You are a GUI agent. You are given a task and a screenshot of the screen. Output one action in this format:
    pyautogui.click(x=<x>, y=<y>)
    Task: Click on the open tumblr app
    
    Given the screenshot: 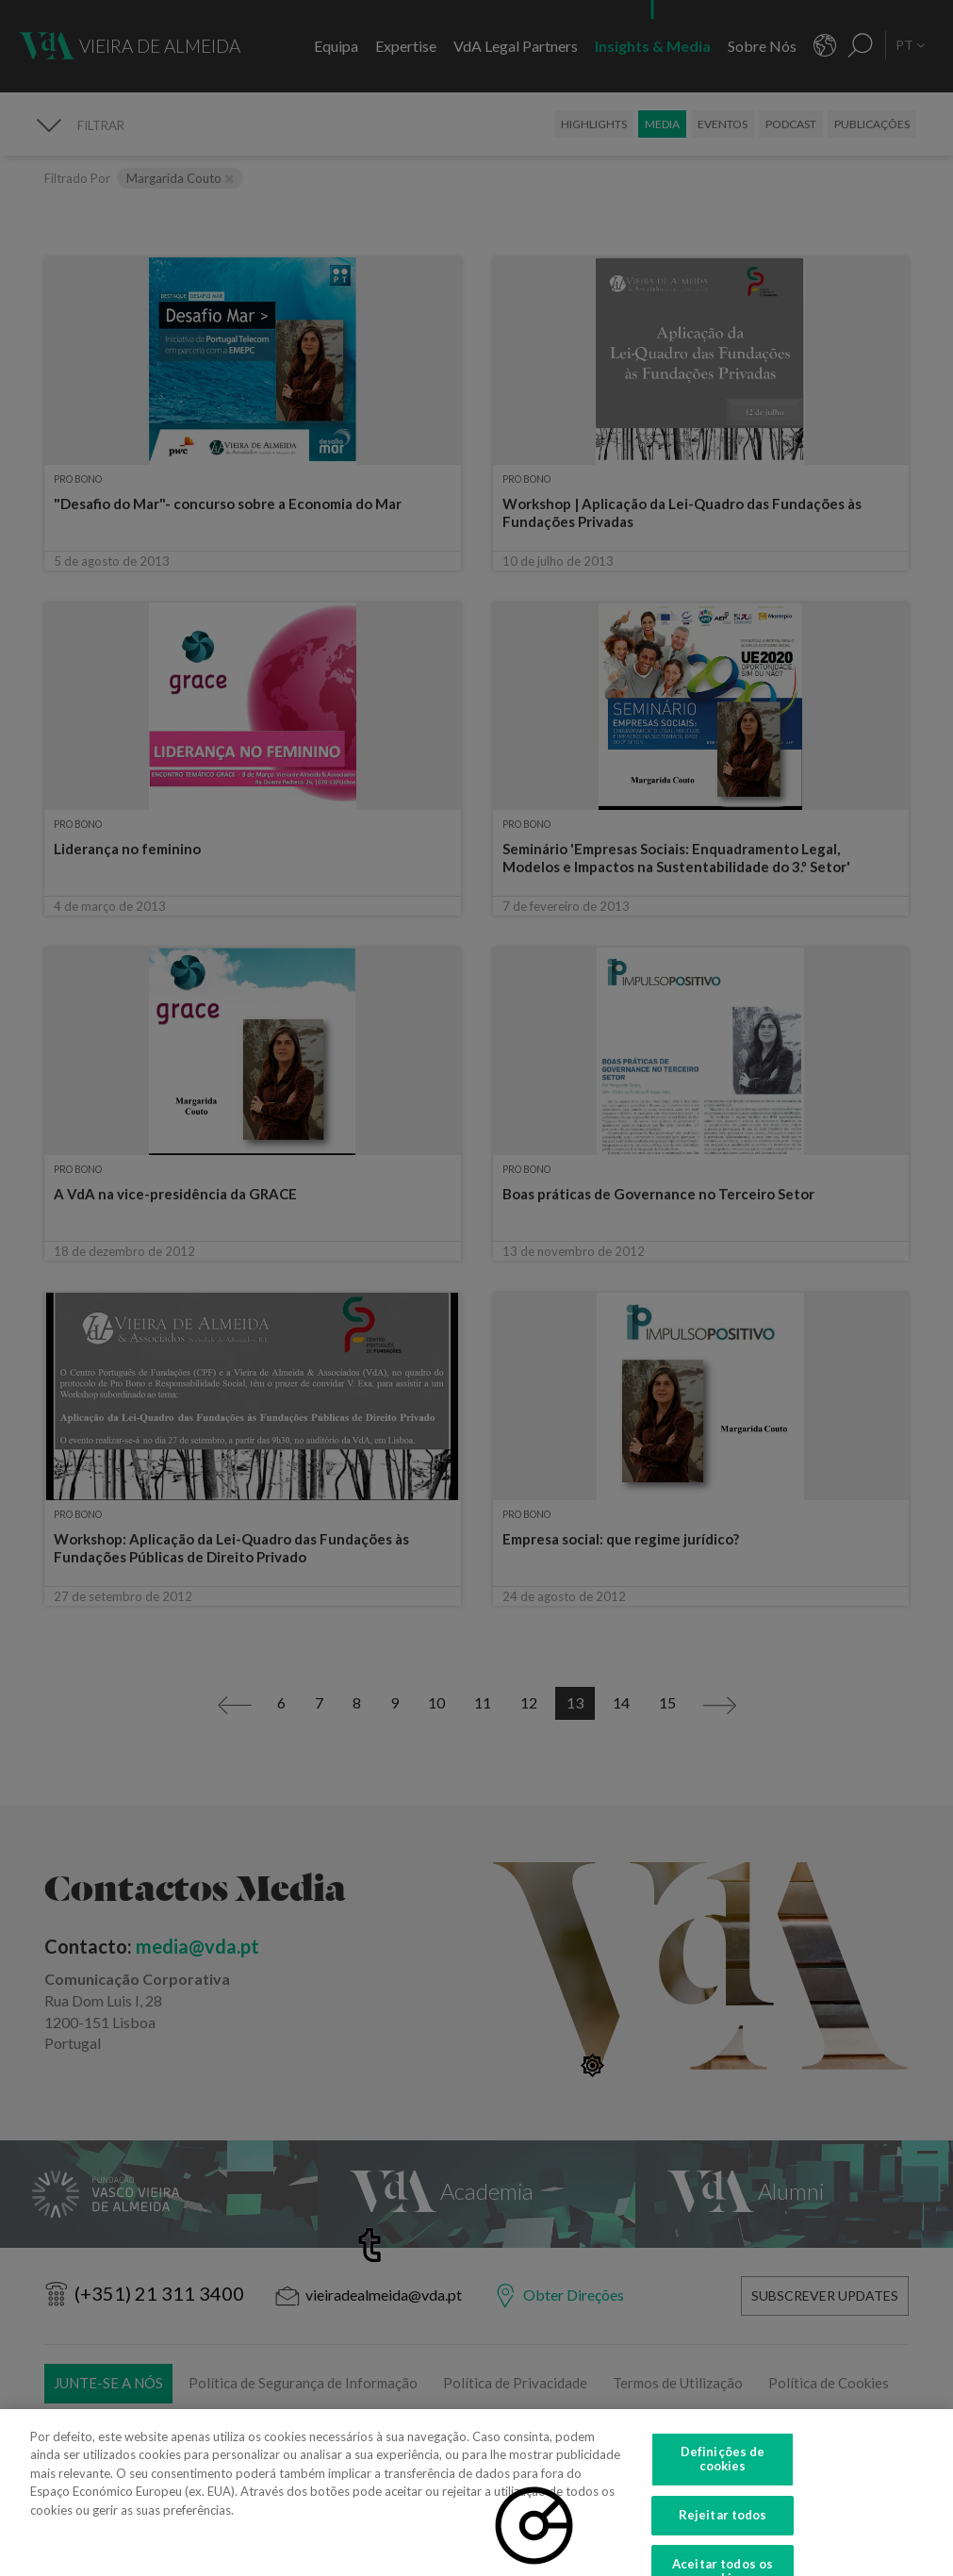 What is the action you would take?
    pyautogui.click(x=370, y=2245)
    